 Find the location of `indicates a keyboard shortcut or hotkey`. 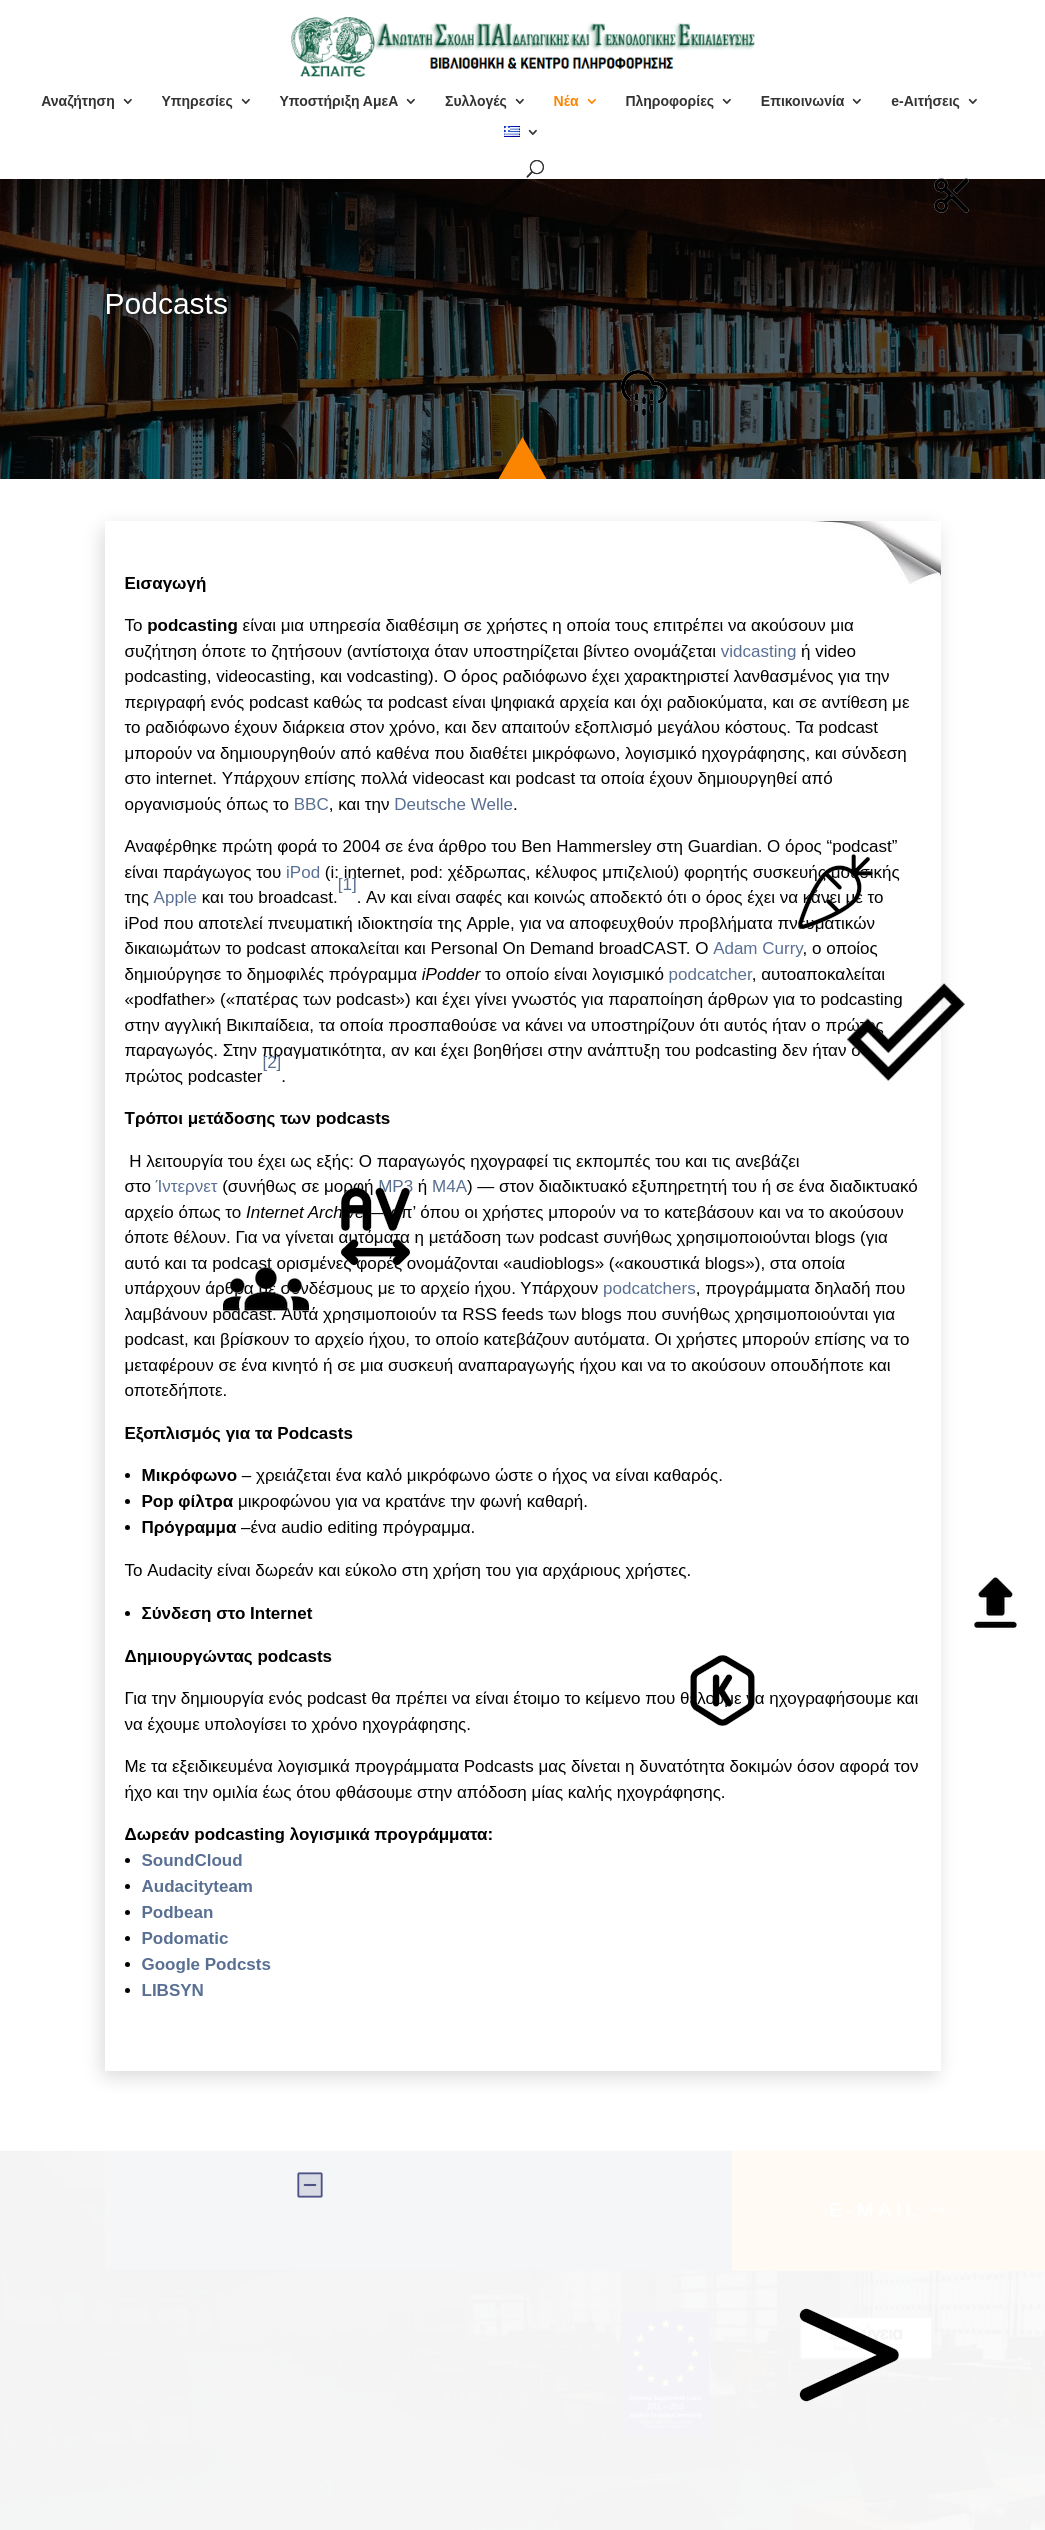

indicates a keyboard shortcut or hotkey is located at coordinates (722, 1690).